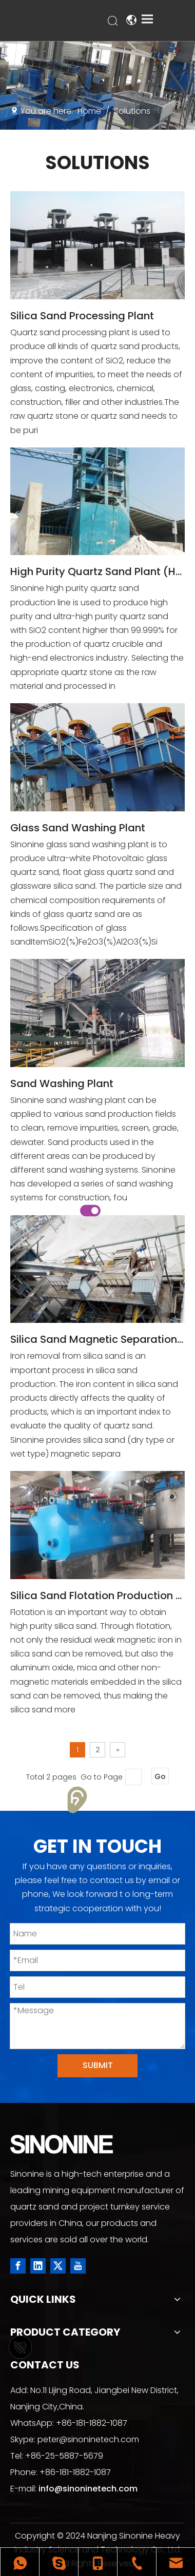  I want to click on toggle a setting on or off, so click(90, 1211).